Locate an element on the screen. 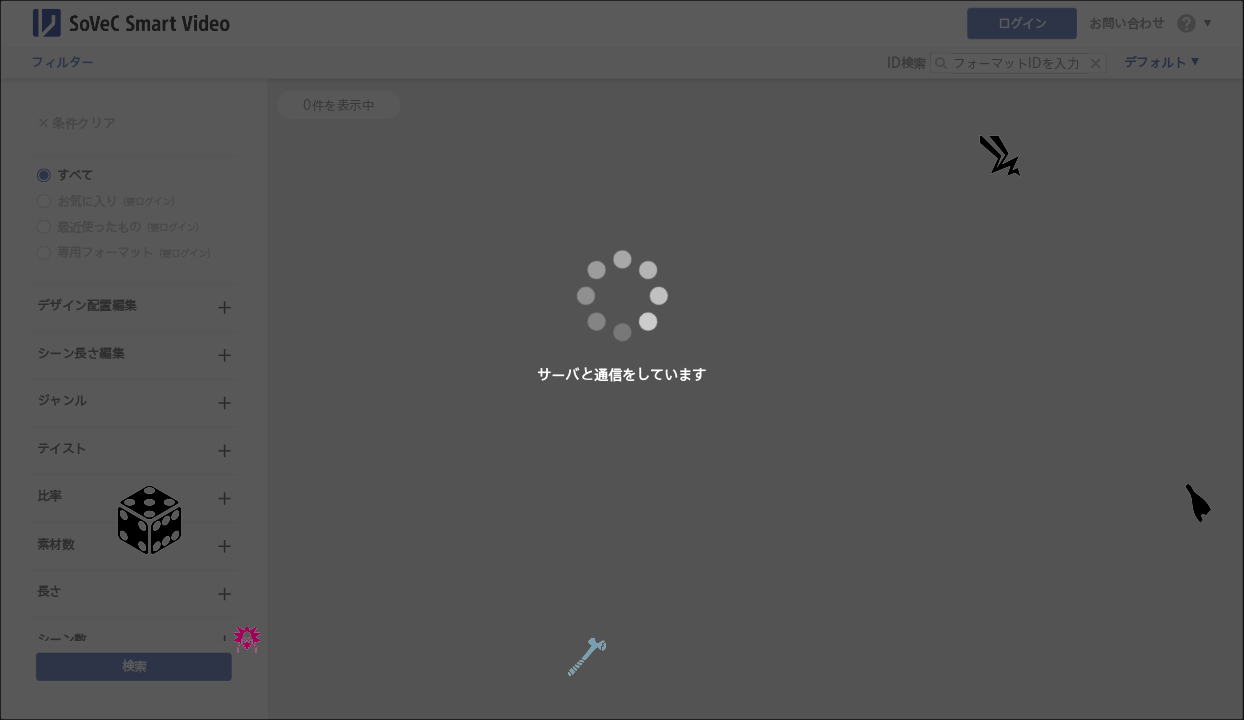 The width and height of the screenshot is (1244, 720). roll the dice or take a chance is located at coordinates (149, 520).